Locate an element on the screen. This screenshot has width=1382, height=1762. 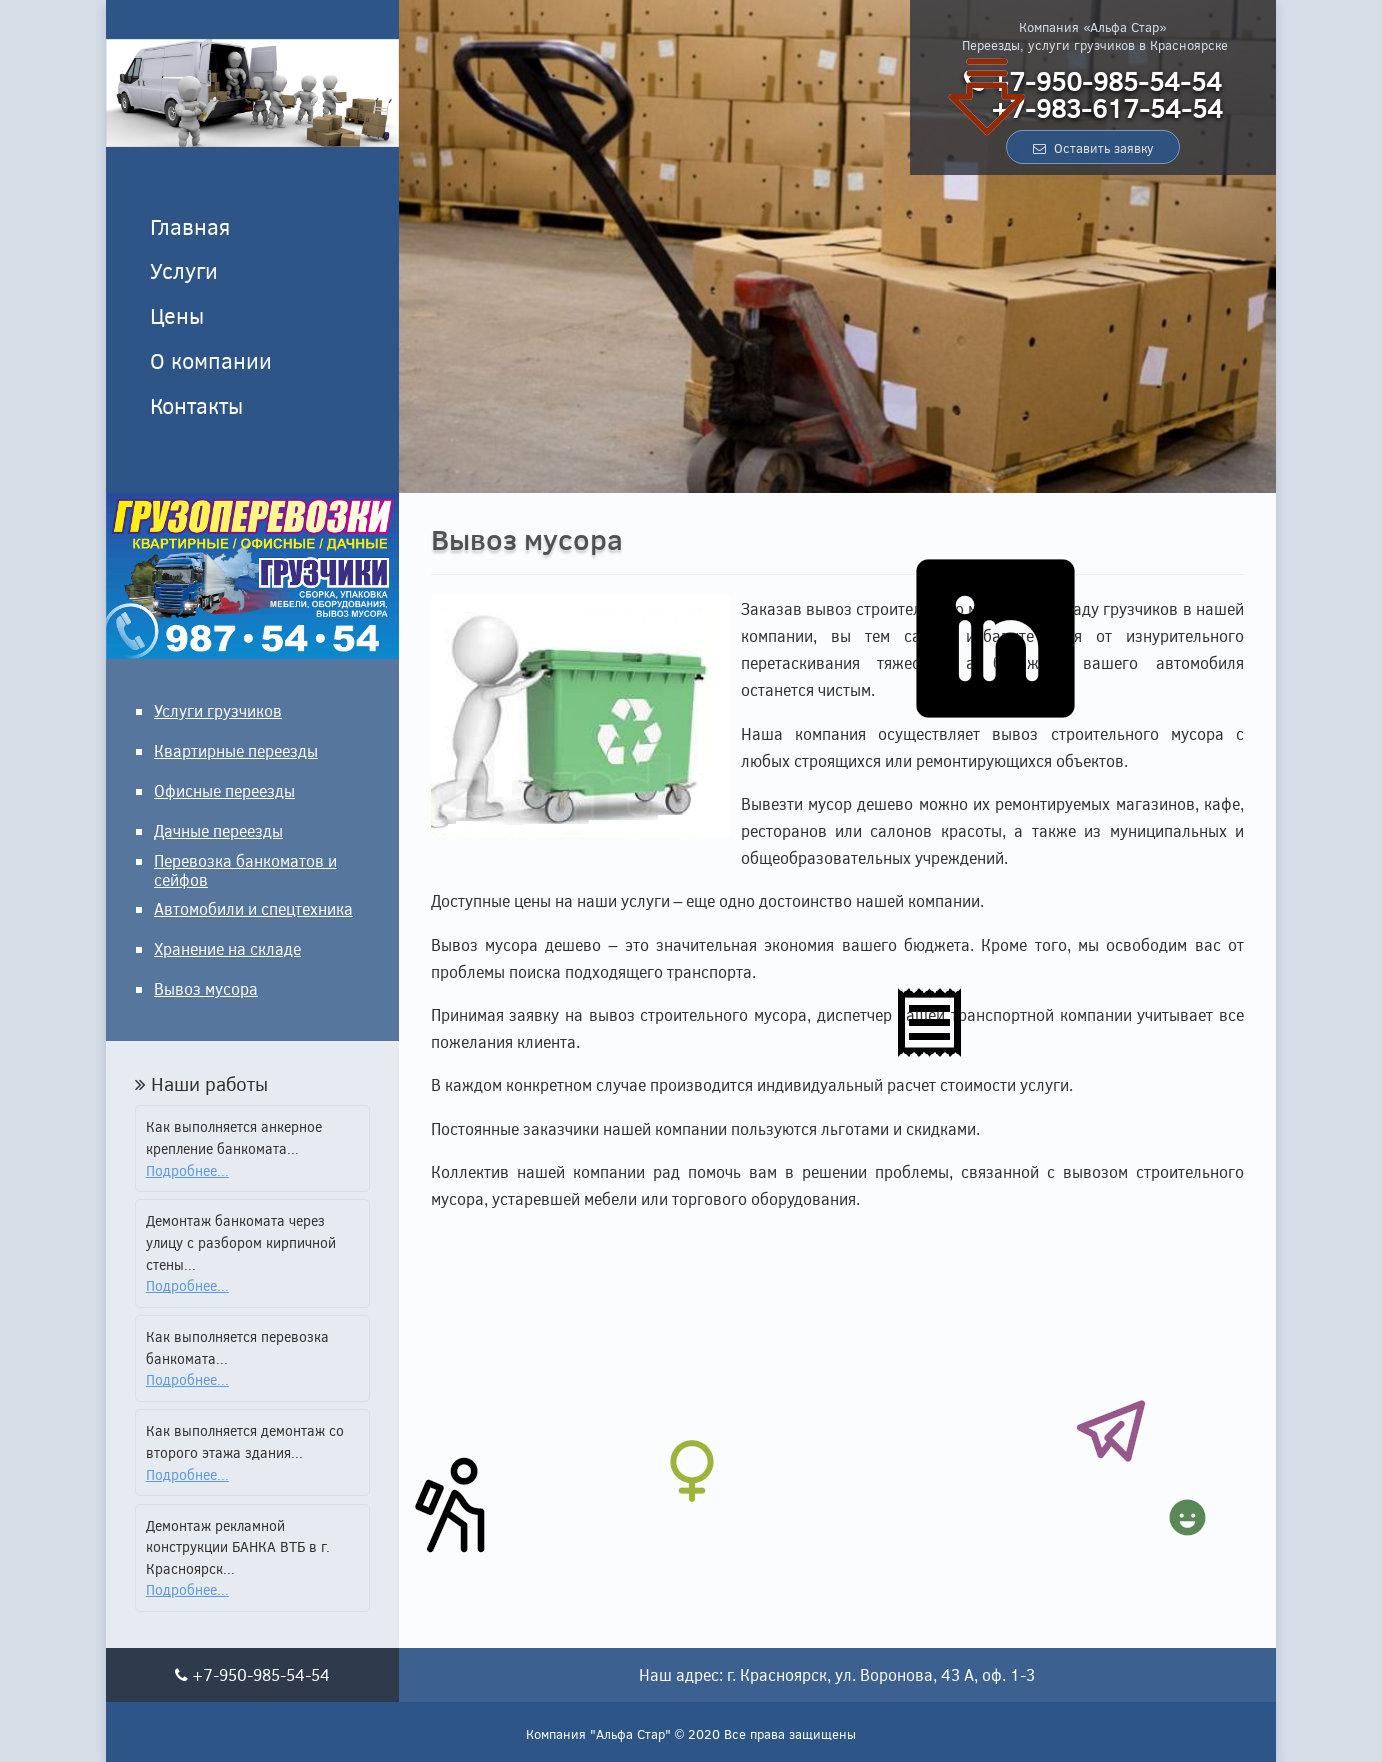
access hiking or trail activities is located at coordinates (454, 1505).